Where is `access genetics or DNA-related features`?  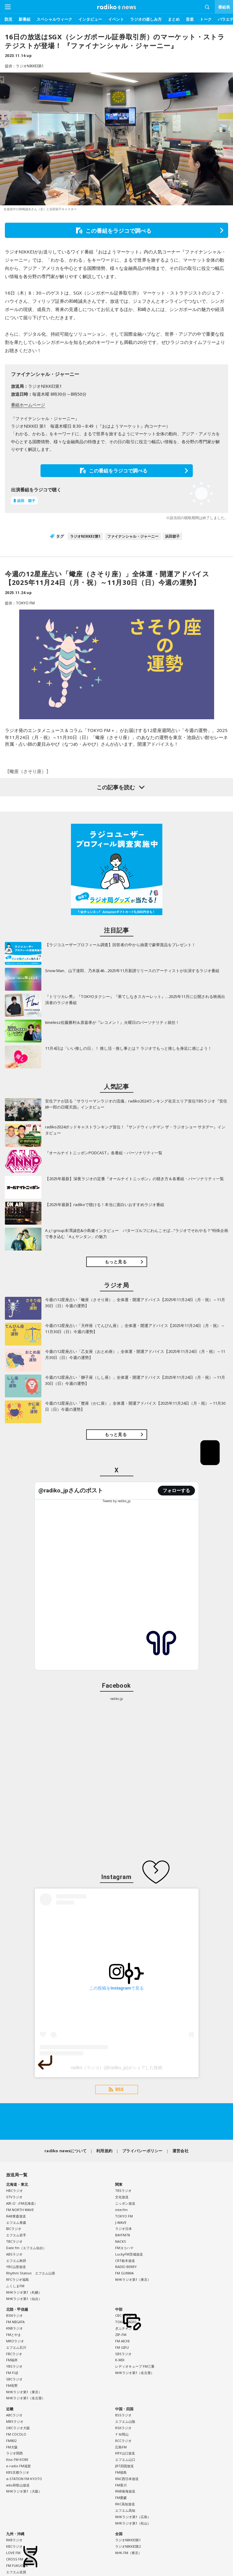
access genetics or DNA-related features is located at coordinates (30, 2557).